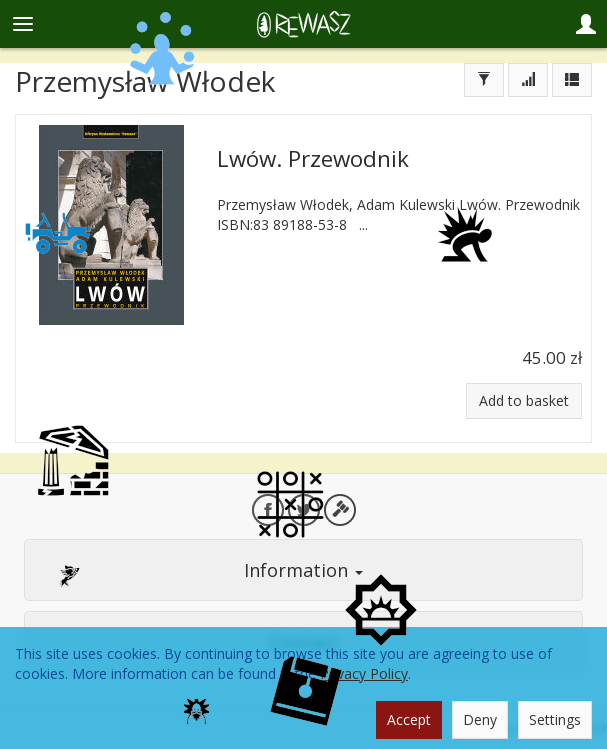 This screenshot has height=749, width=607. Describe the element at coordinates (70, 576) in the screenshot. I see `flying trout creature in a fantasy game` at that location.